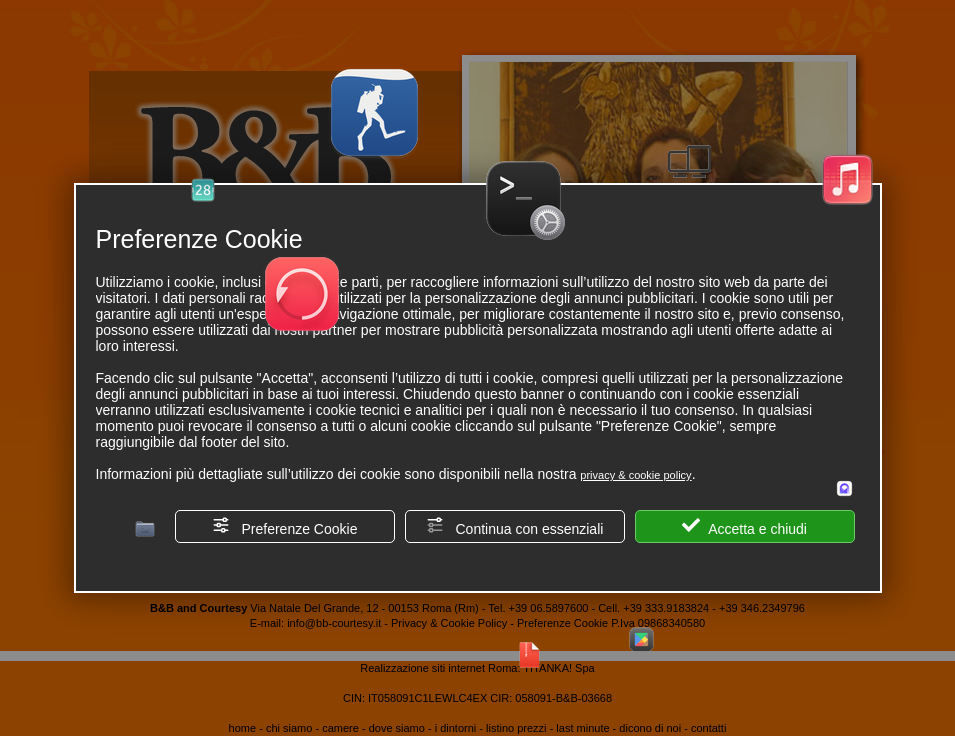 This screenshot has height=736, width=955. Describe the element at coordinates (689, 161) in the screenshot. I see `display arrangement settings for multiple monitors` at that location.